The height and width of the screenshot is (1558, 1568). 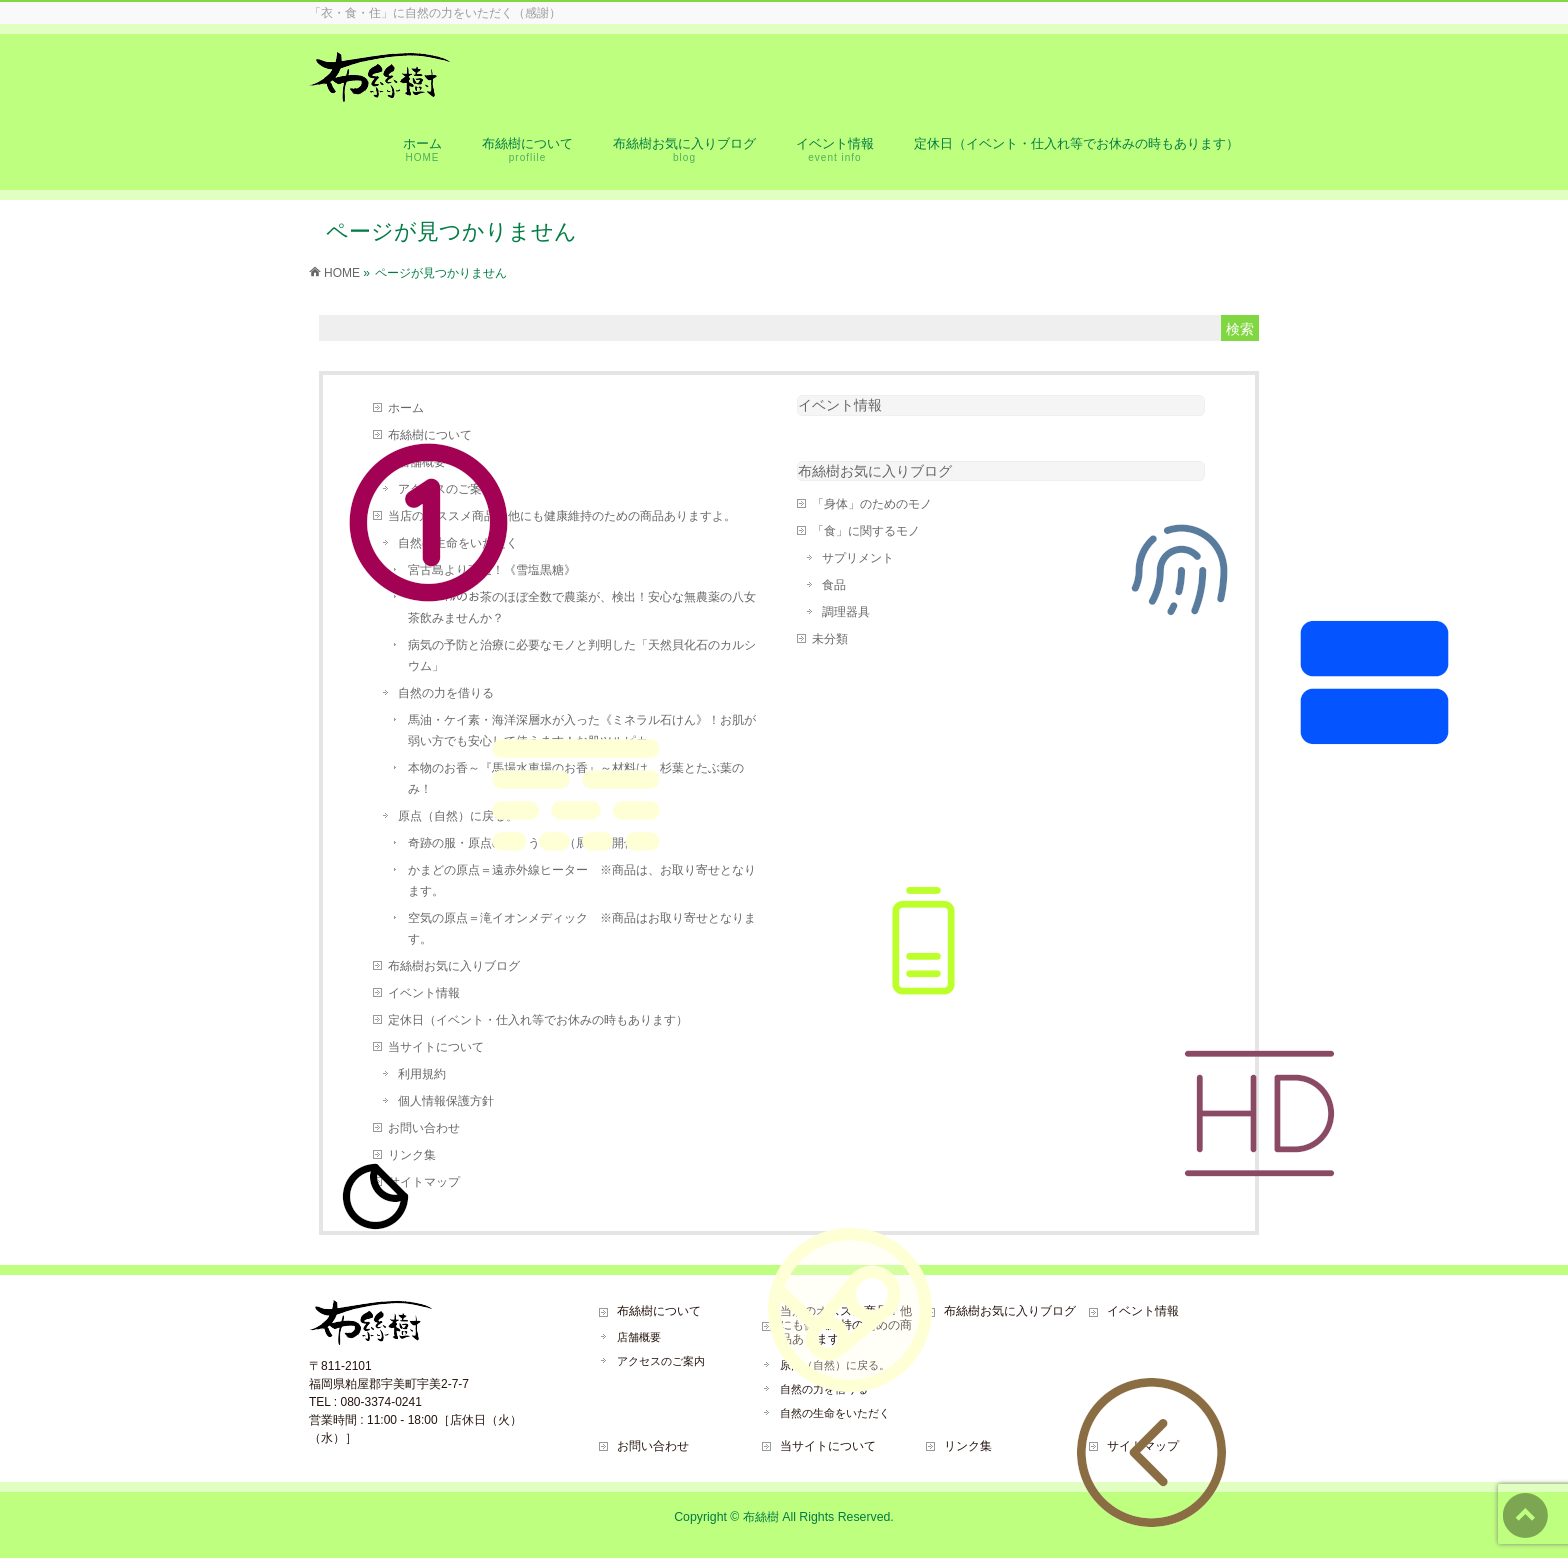 I want to click on switch to row layout view, so click(x=1374, y=682).